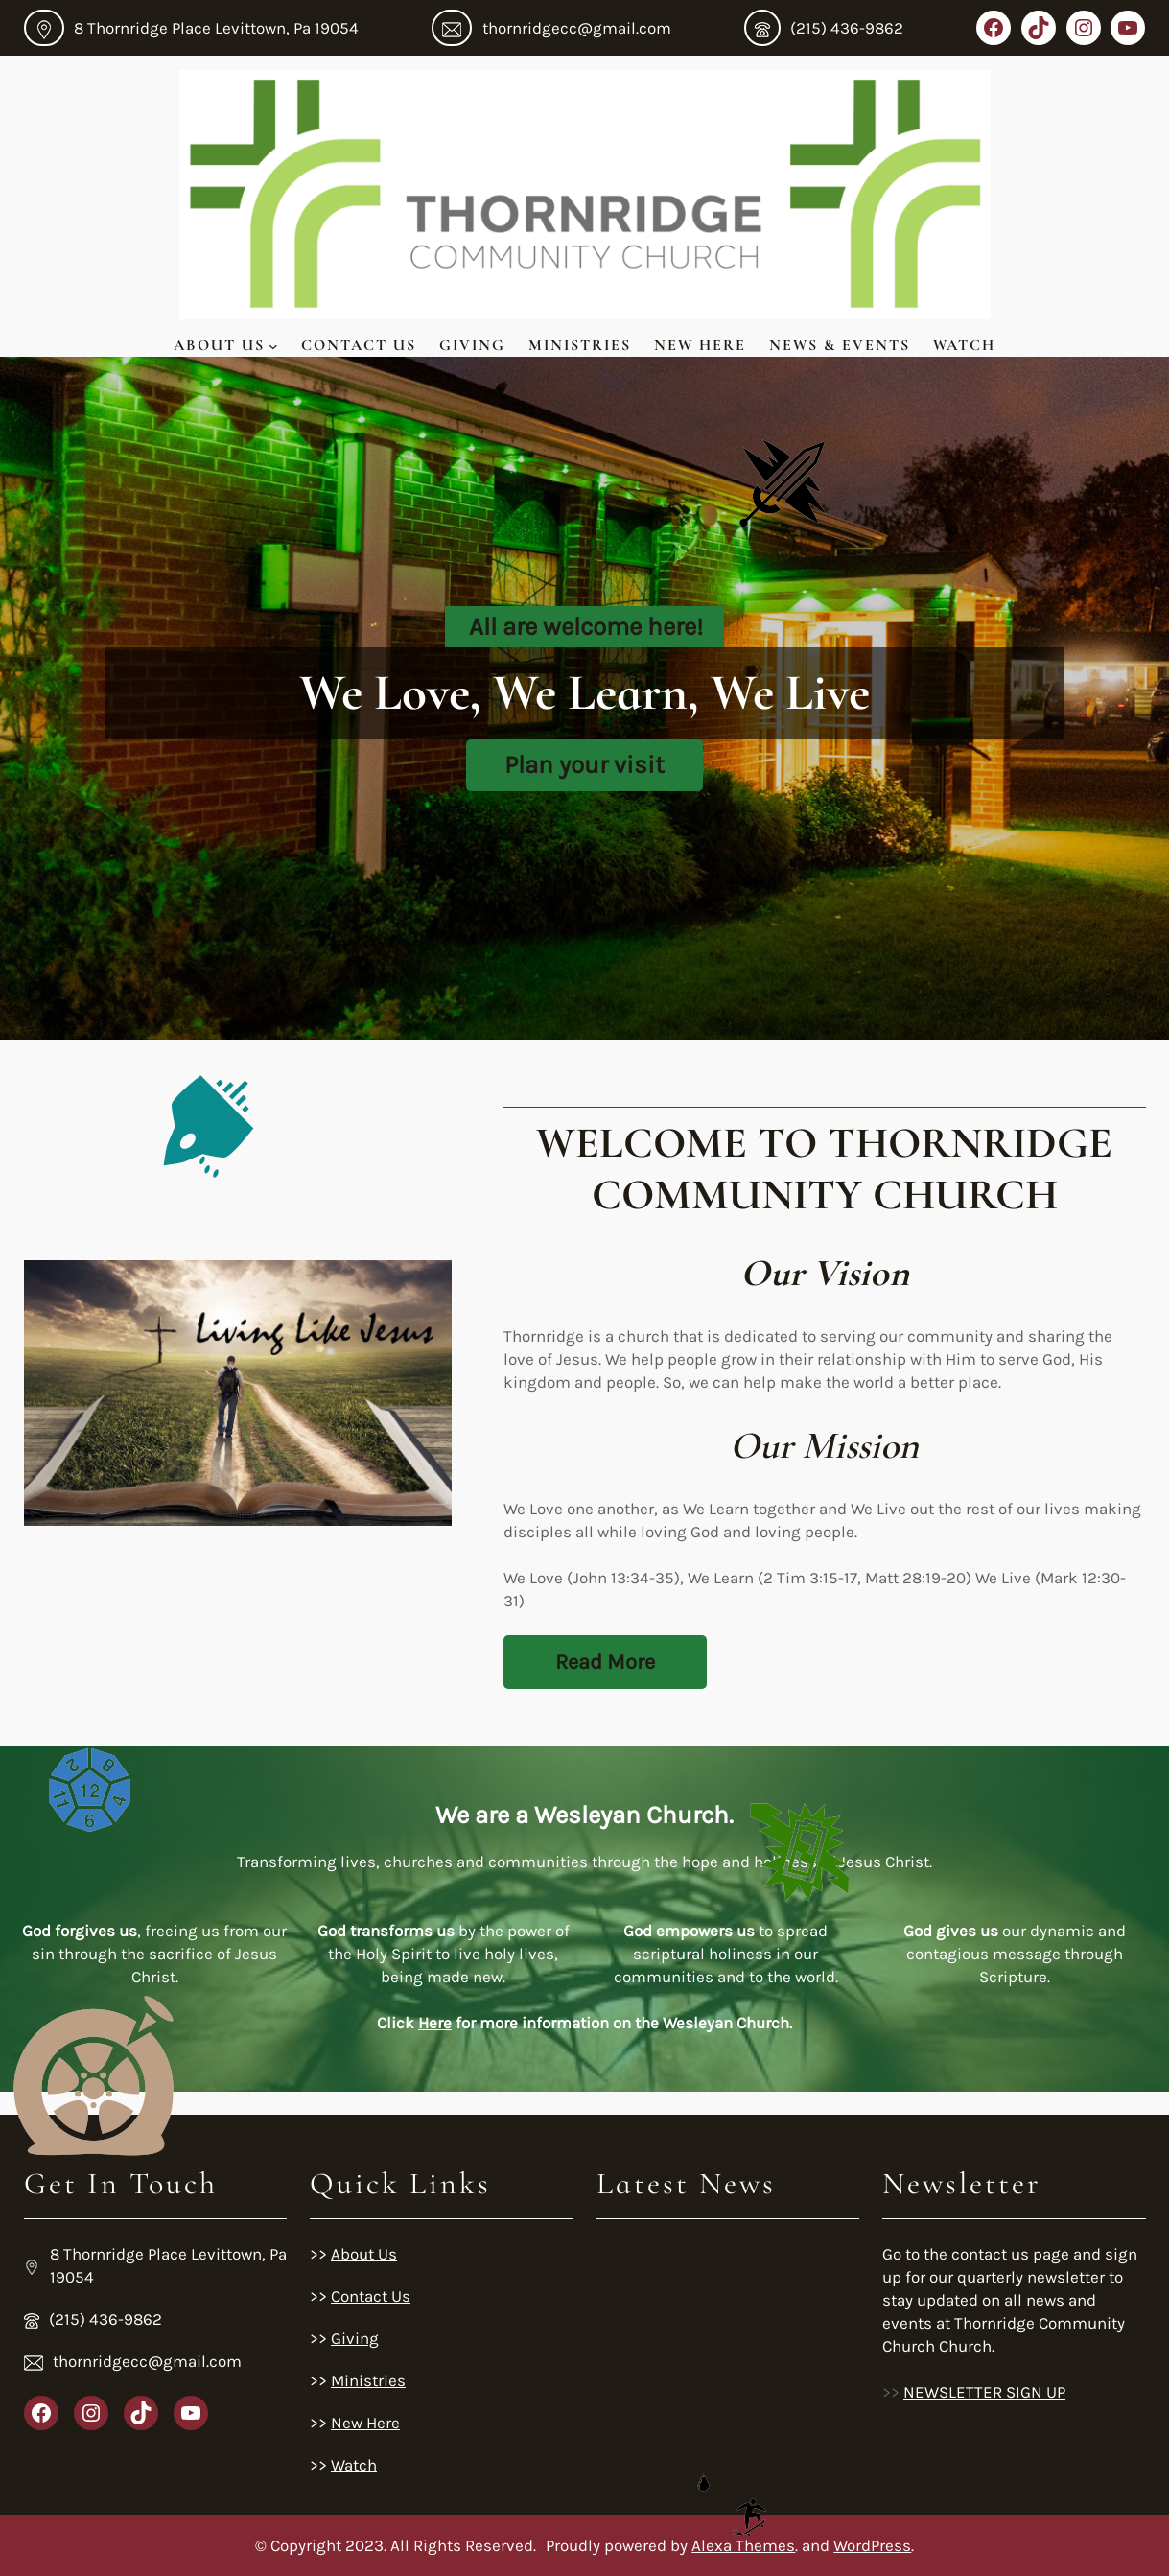  What do you see at coordinates (93, 2075) in the screenshot?
I see `report a flat tire or vehicle issue` at bounding box center [93, 2075].